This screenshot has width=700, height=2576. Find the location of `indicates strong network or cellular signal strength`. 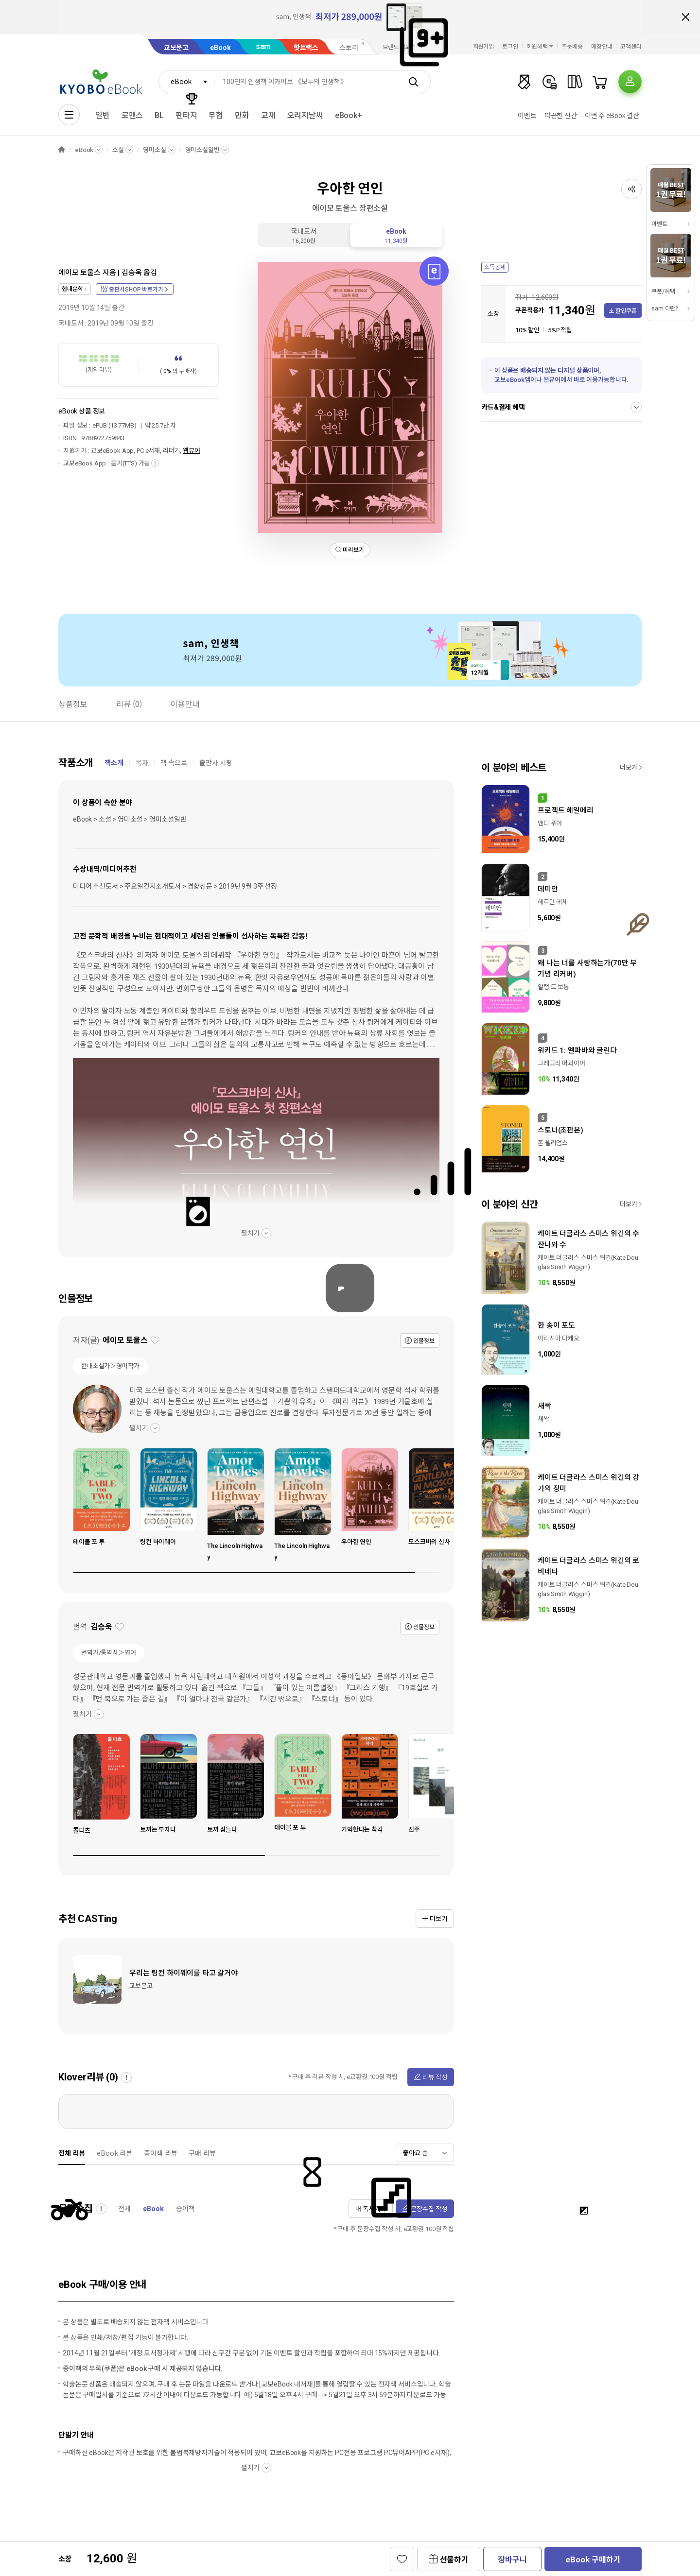

indicates strong network or cellular signal strength is located at coordinates (451, 1165).